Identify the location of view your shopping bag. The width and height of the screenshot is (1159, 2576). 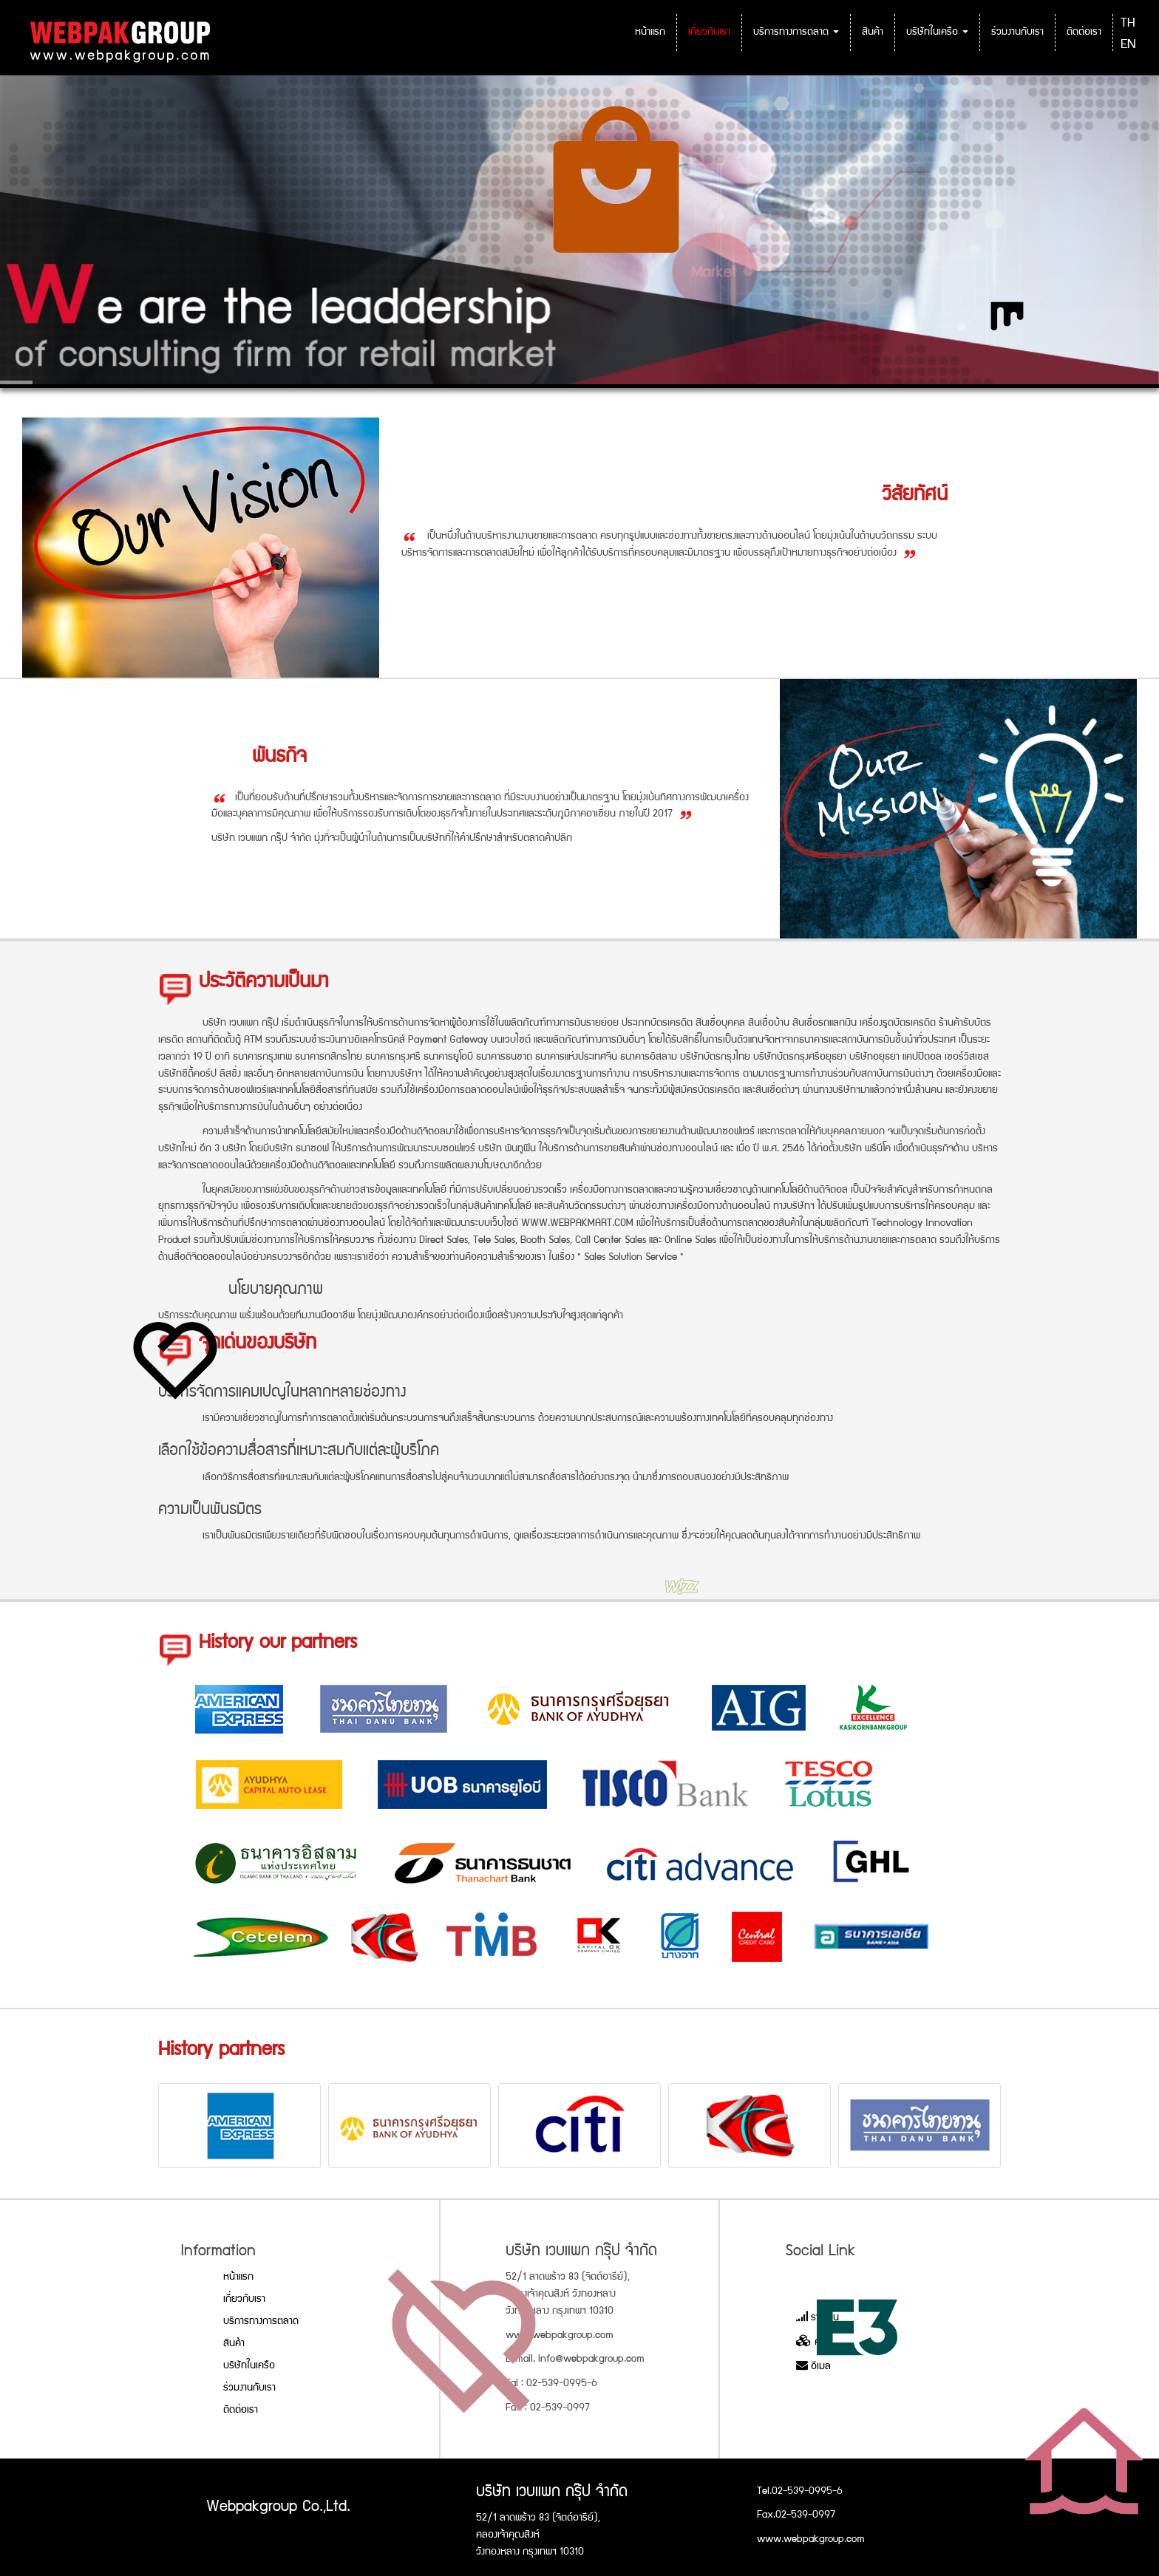
(616, 183).